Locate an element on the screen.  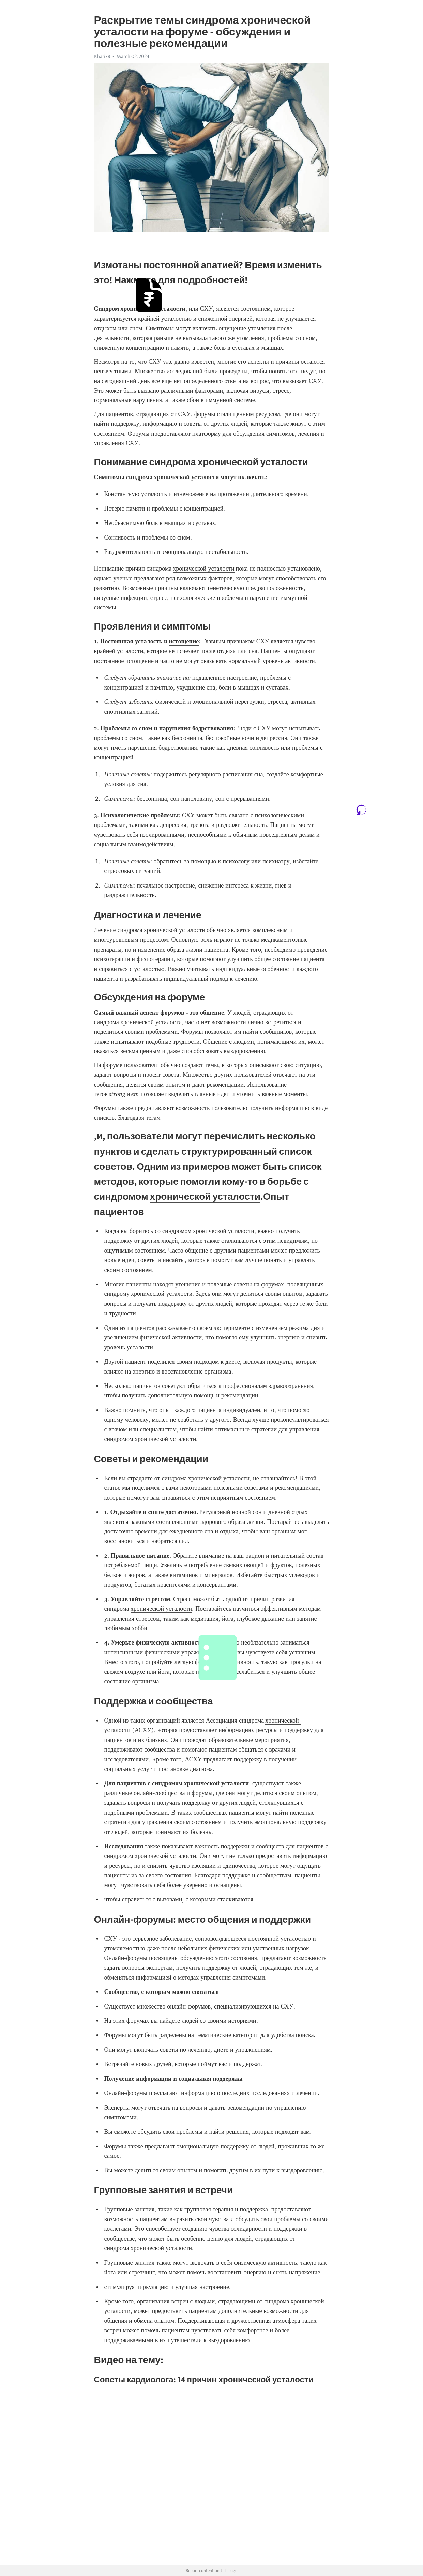
view invoice or billing document in rupees is located at coordinates (149, 295).